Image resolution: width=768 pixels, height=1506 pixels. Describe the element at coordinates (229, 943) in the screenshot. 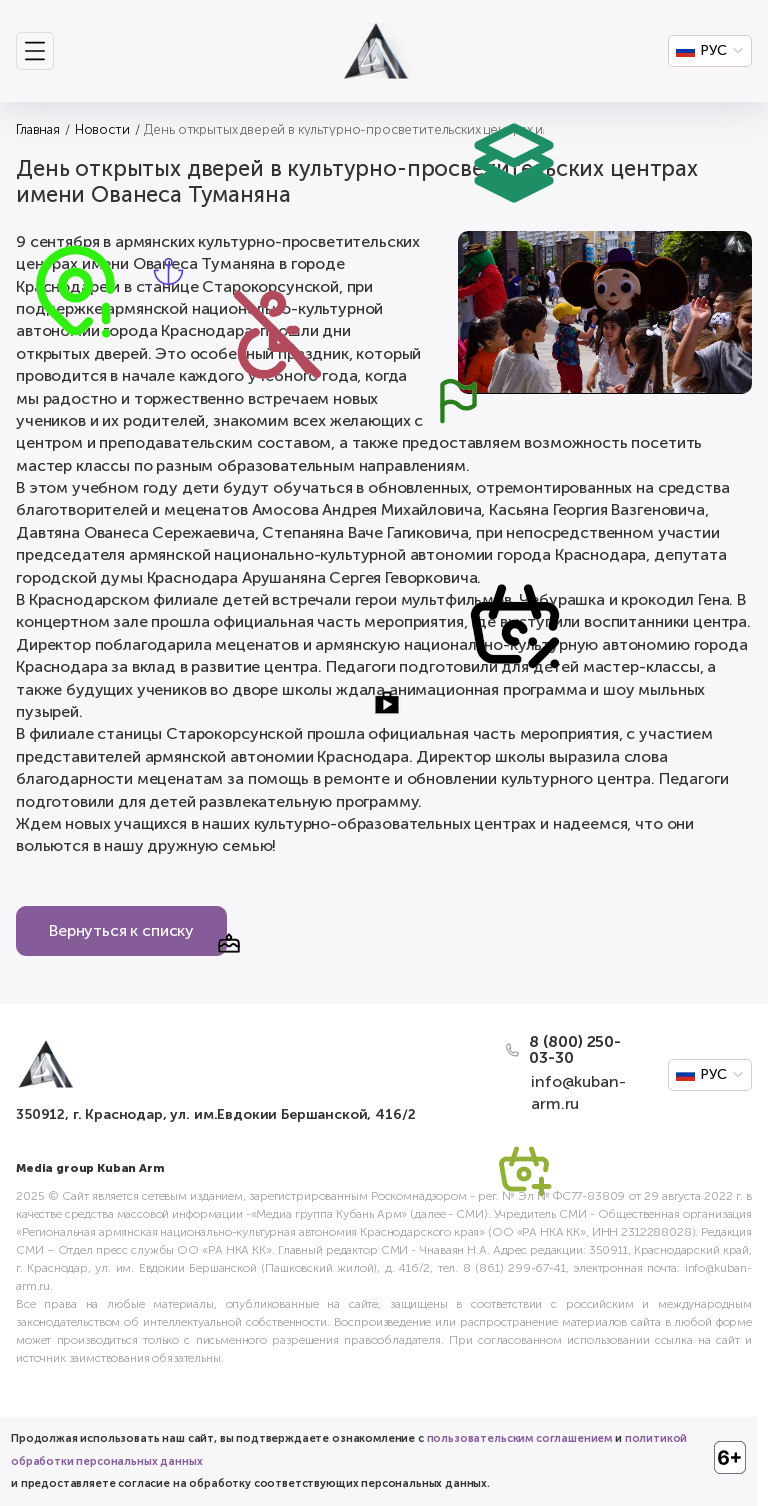

I see `view birthday or celebration reminders` at that location.